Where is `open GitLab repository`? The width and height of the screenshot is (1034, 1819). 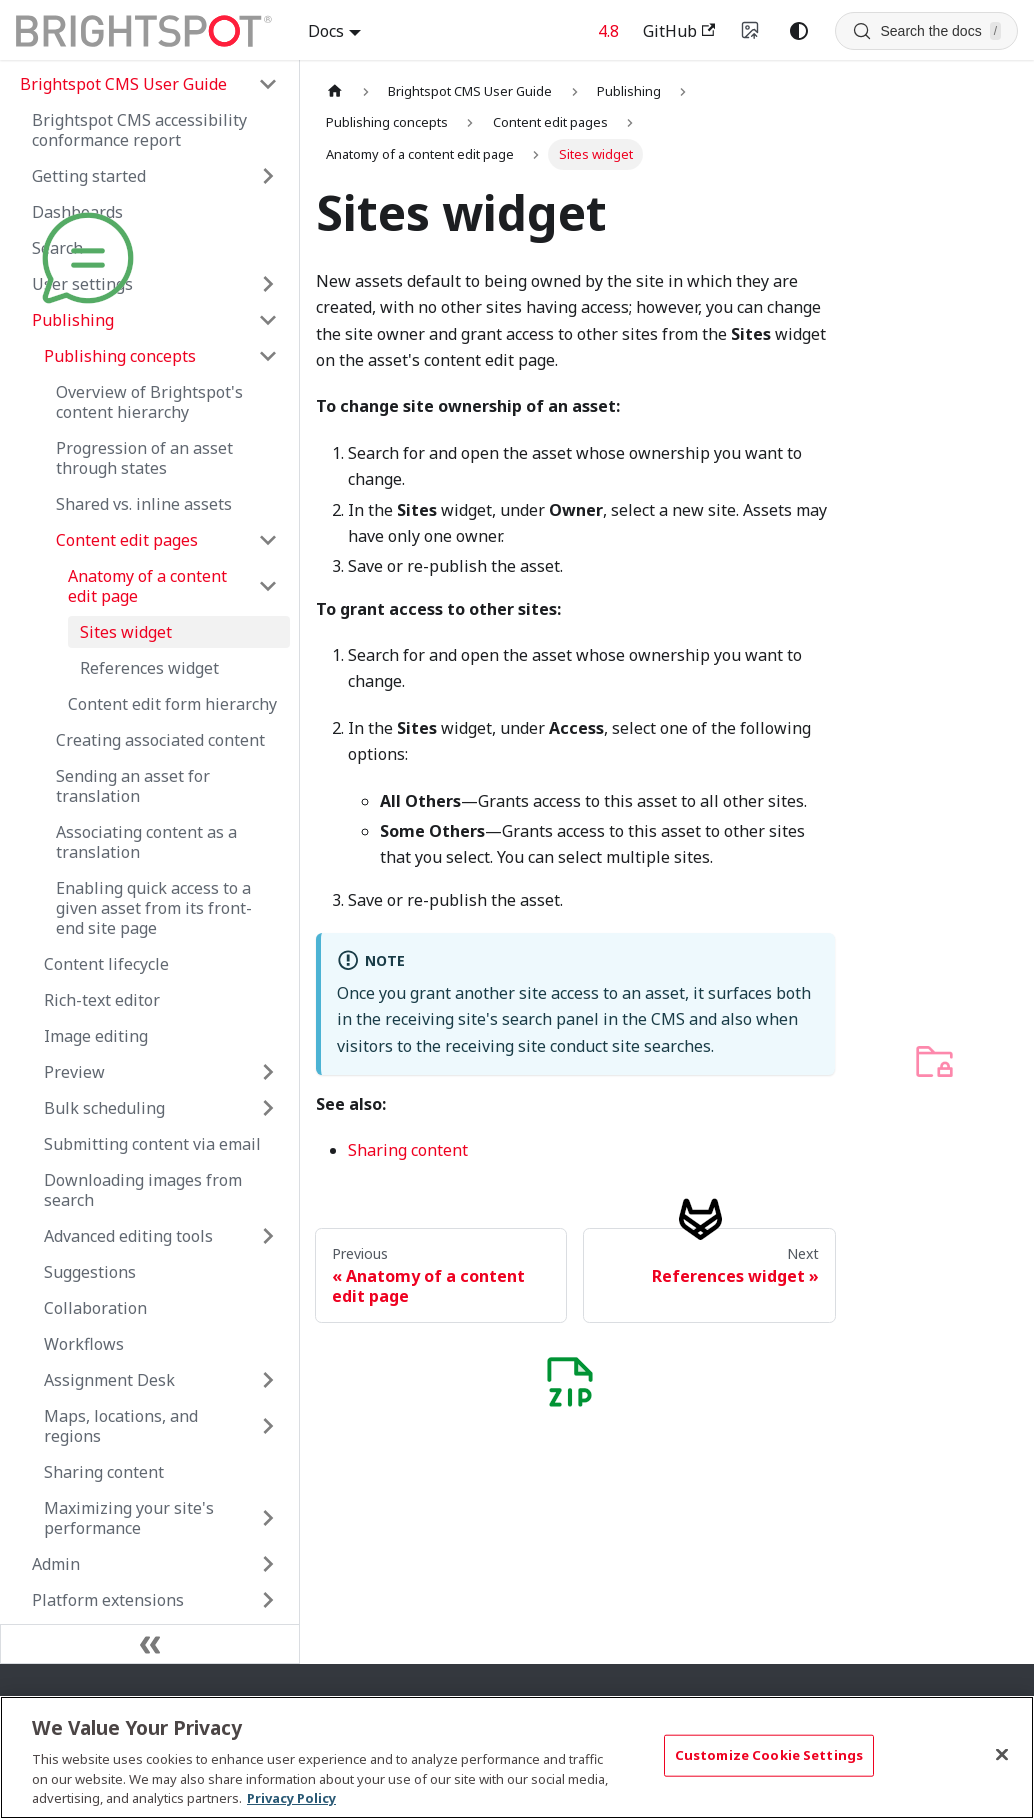
open GitLab repository is located at coordinates (700, 1218).